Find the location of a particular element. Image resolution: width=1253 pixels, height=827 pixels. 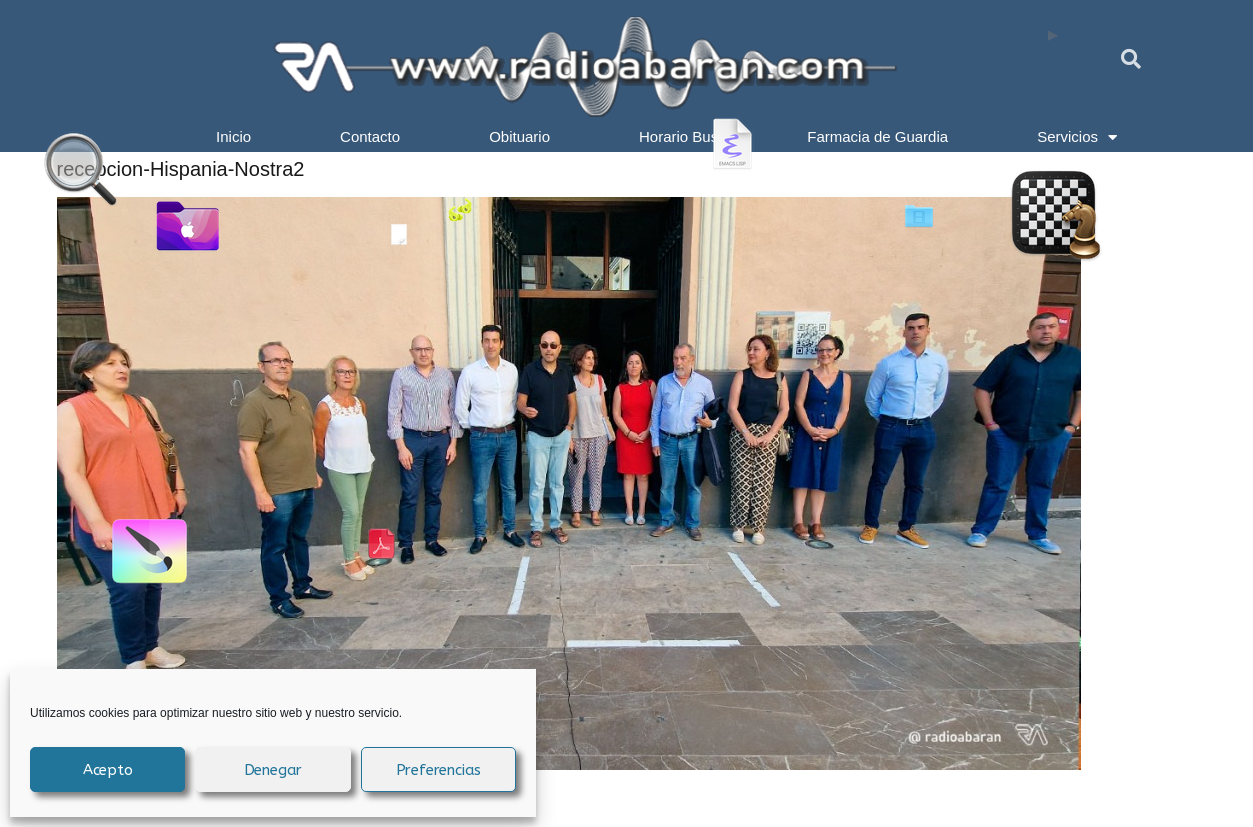

open spotlight search preferences is located at coordinates (80, 169).